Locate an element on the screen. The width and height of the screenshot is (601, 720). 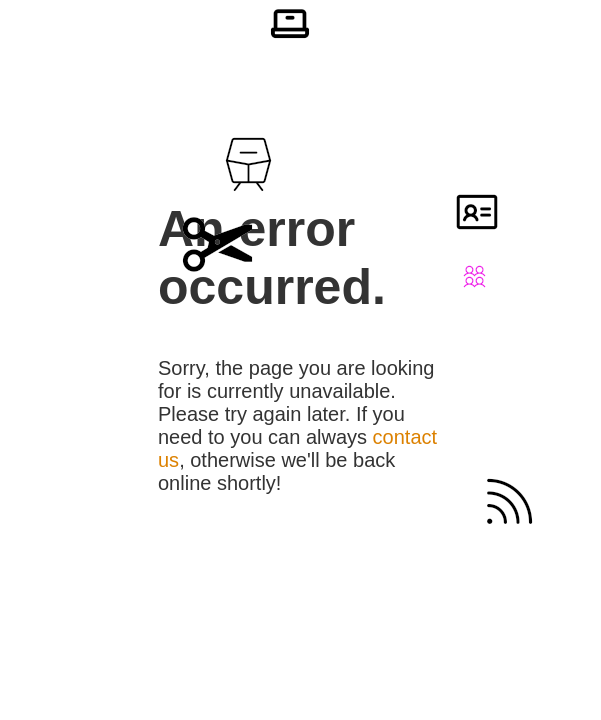
view profile or account information is located at coordinates (477, 212).